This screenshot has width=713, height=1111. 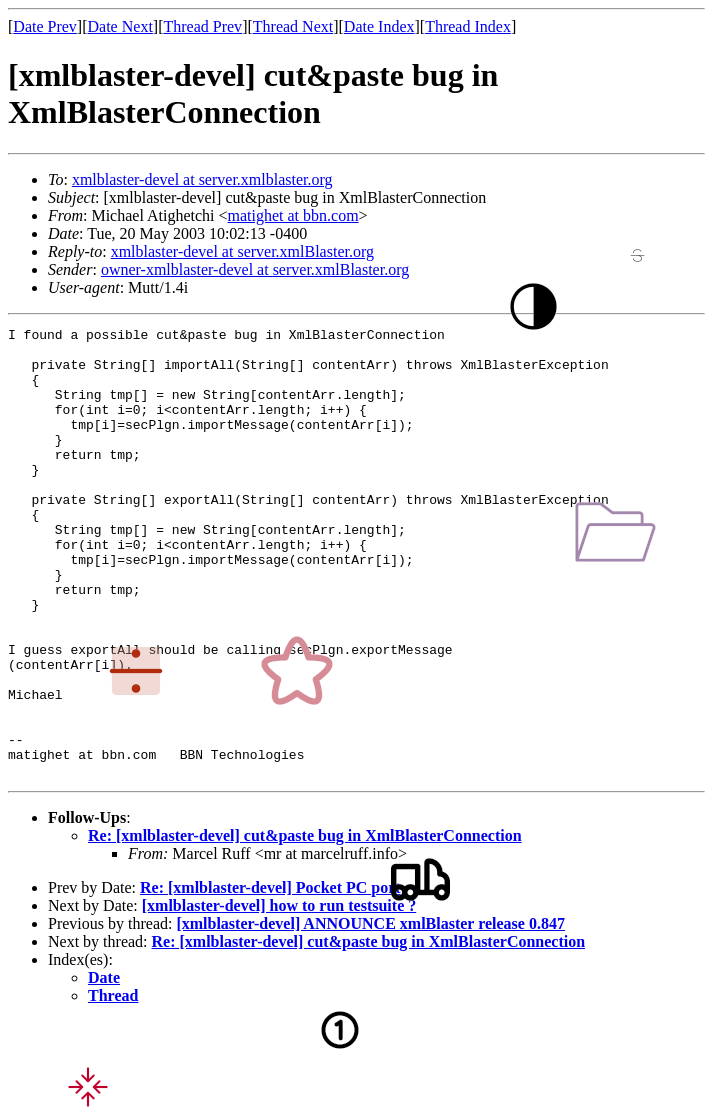 I want to click on collapse or minimize content from all directions, so click(x=88, y=1087).